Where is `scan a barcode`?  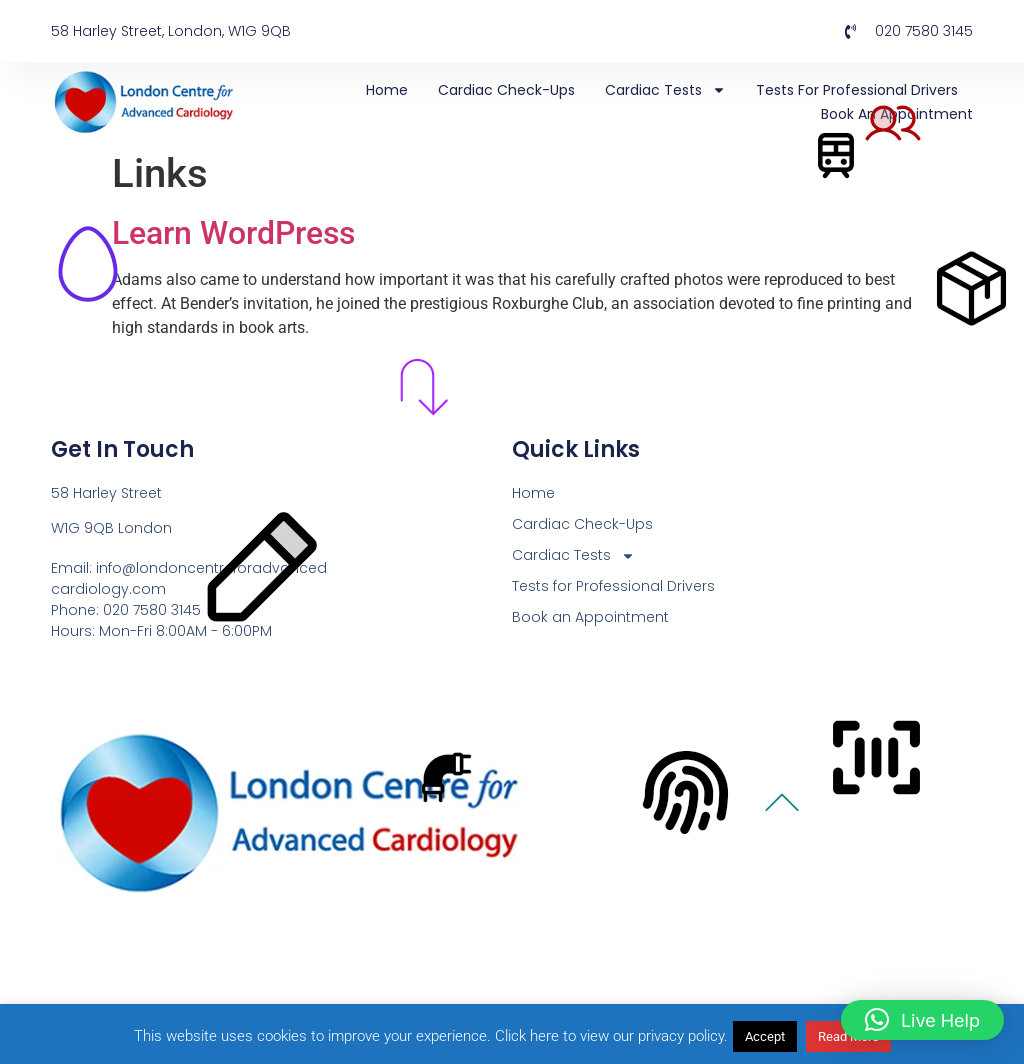
scan a barcode is located at coordinates (876, 757).